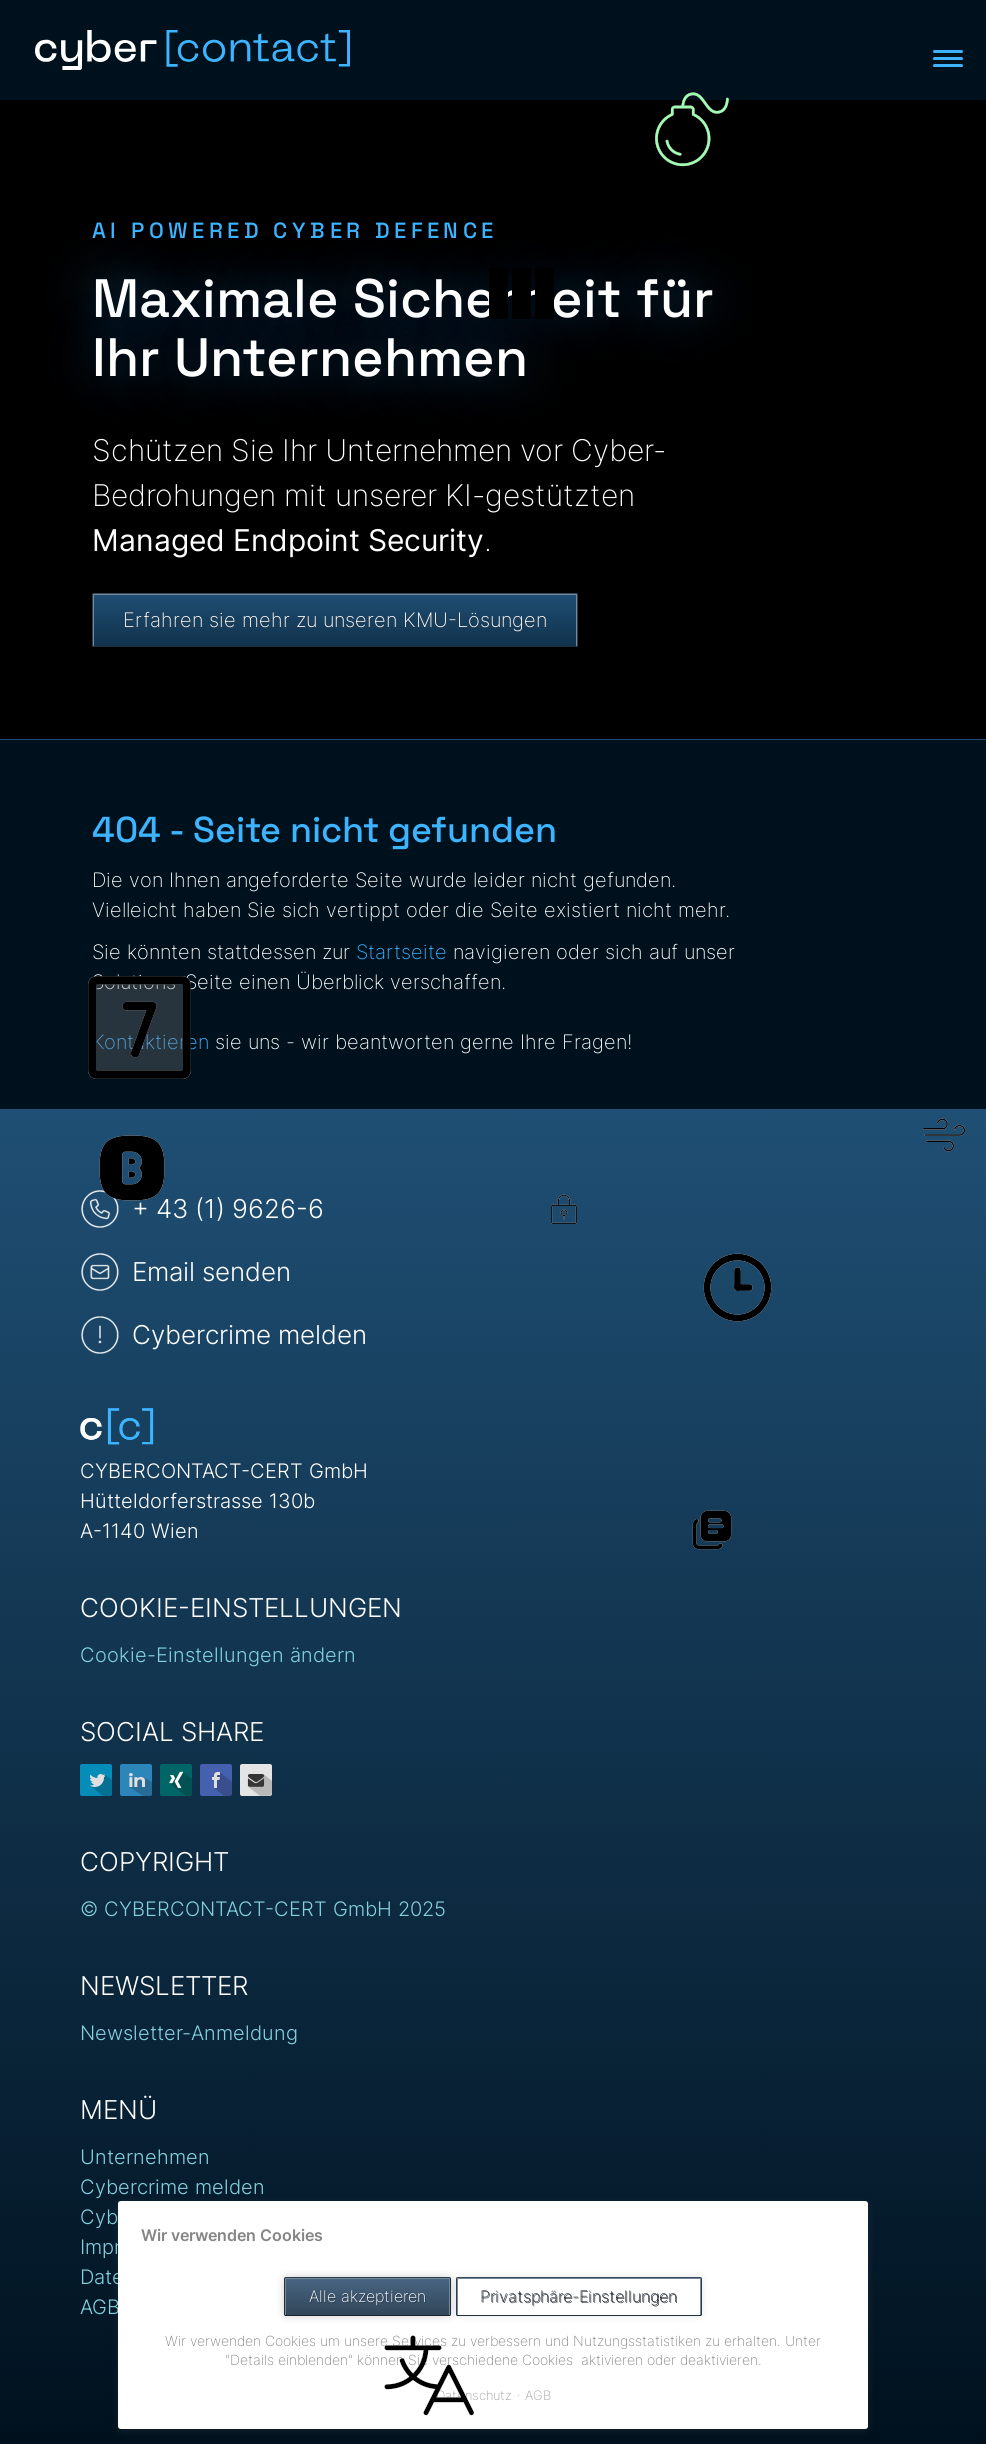 The width and height of the screenshot is (986, 2444). Describe the element at coordinates (712, 1530) in the screenshot. I see `access your saved content library` at that location.